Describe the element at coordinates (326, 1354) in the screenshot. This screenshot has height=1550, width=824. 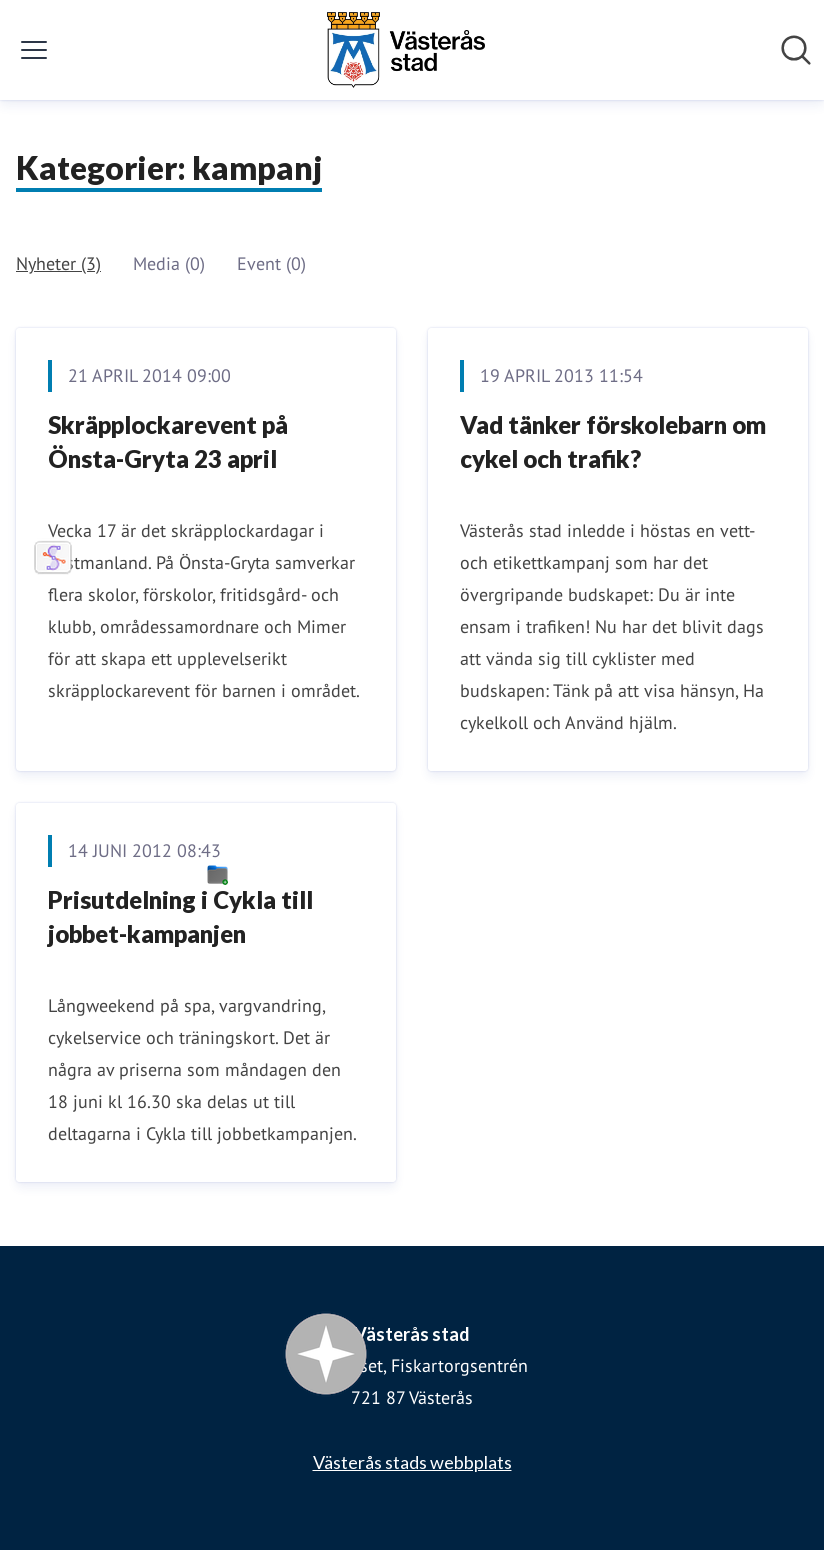
I see `remove trust status from a bluetooth device` at that location.